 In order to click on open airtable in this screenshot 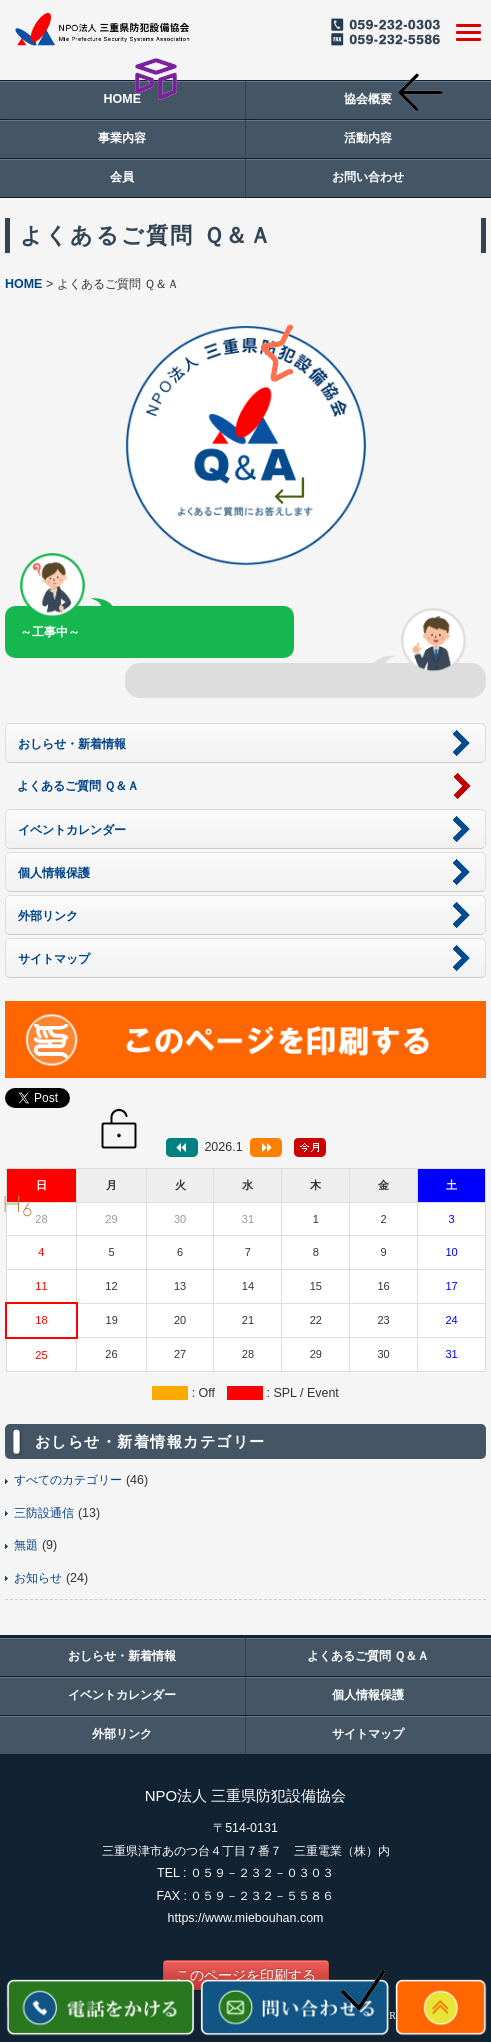, I will do `click(156, 79)`.